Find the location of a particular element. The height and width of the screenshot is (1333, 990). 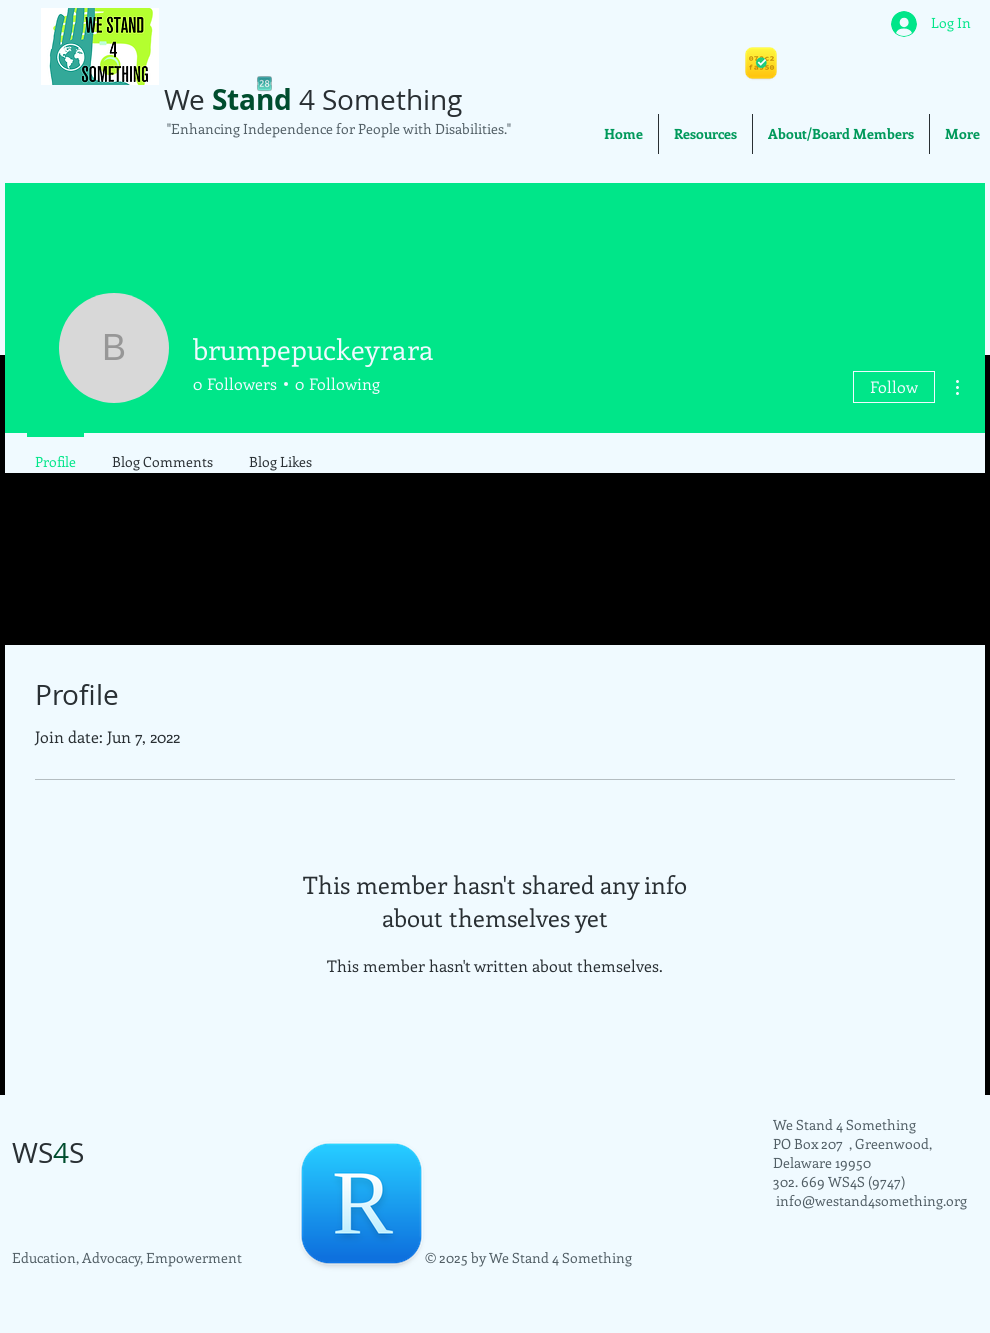

open collision hash verification app is located at coordinates (761, 63).